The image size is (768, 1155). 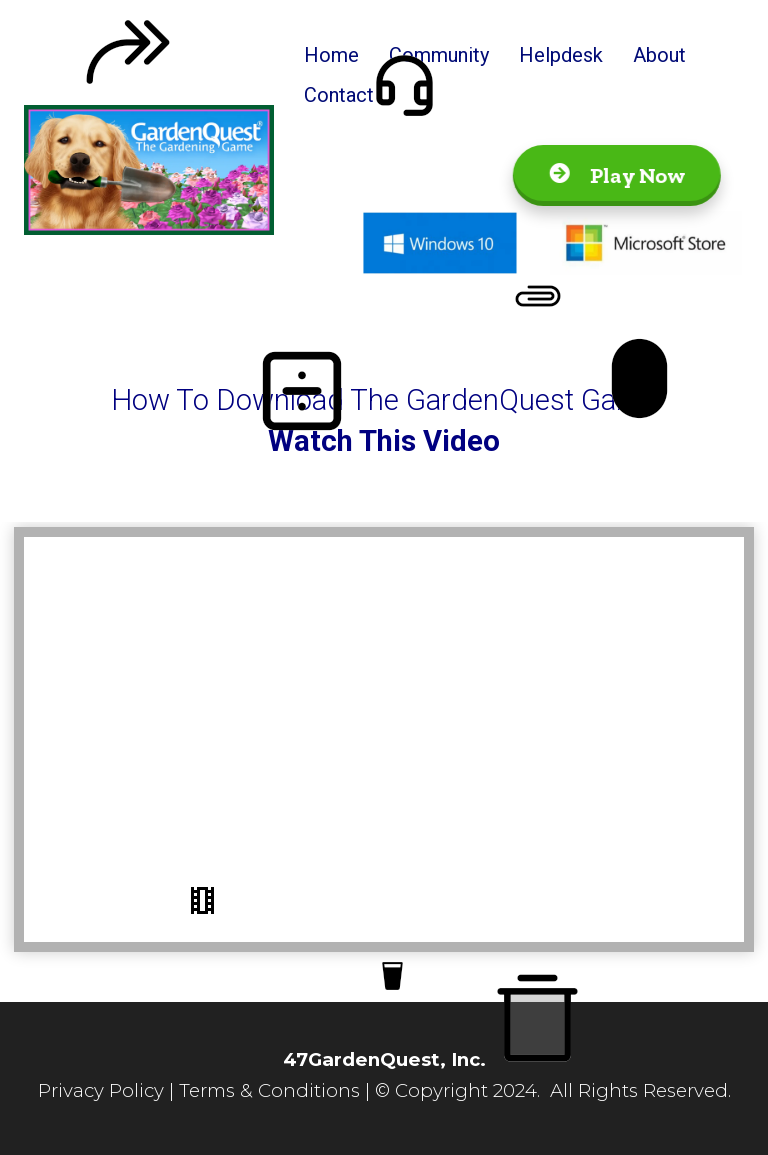 I want to click on attach a file to your message, so click(x=538, y=296).